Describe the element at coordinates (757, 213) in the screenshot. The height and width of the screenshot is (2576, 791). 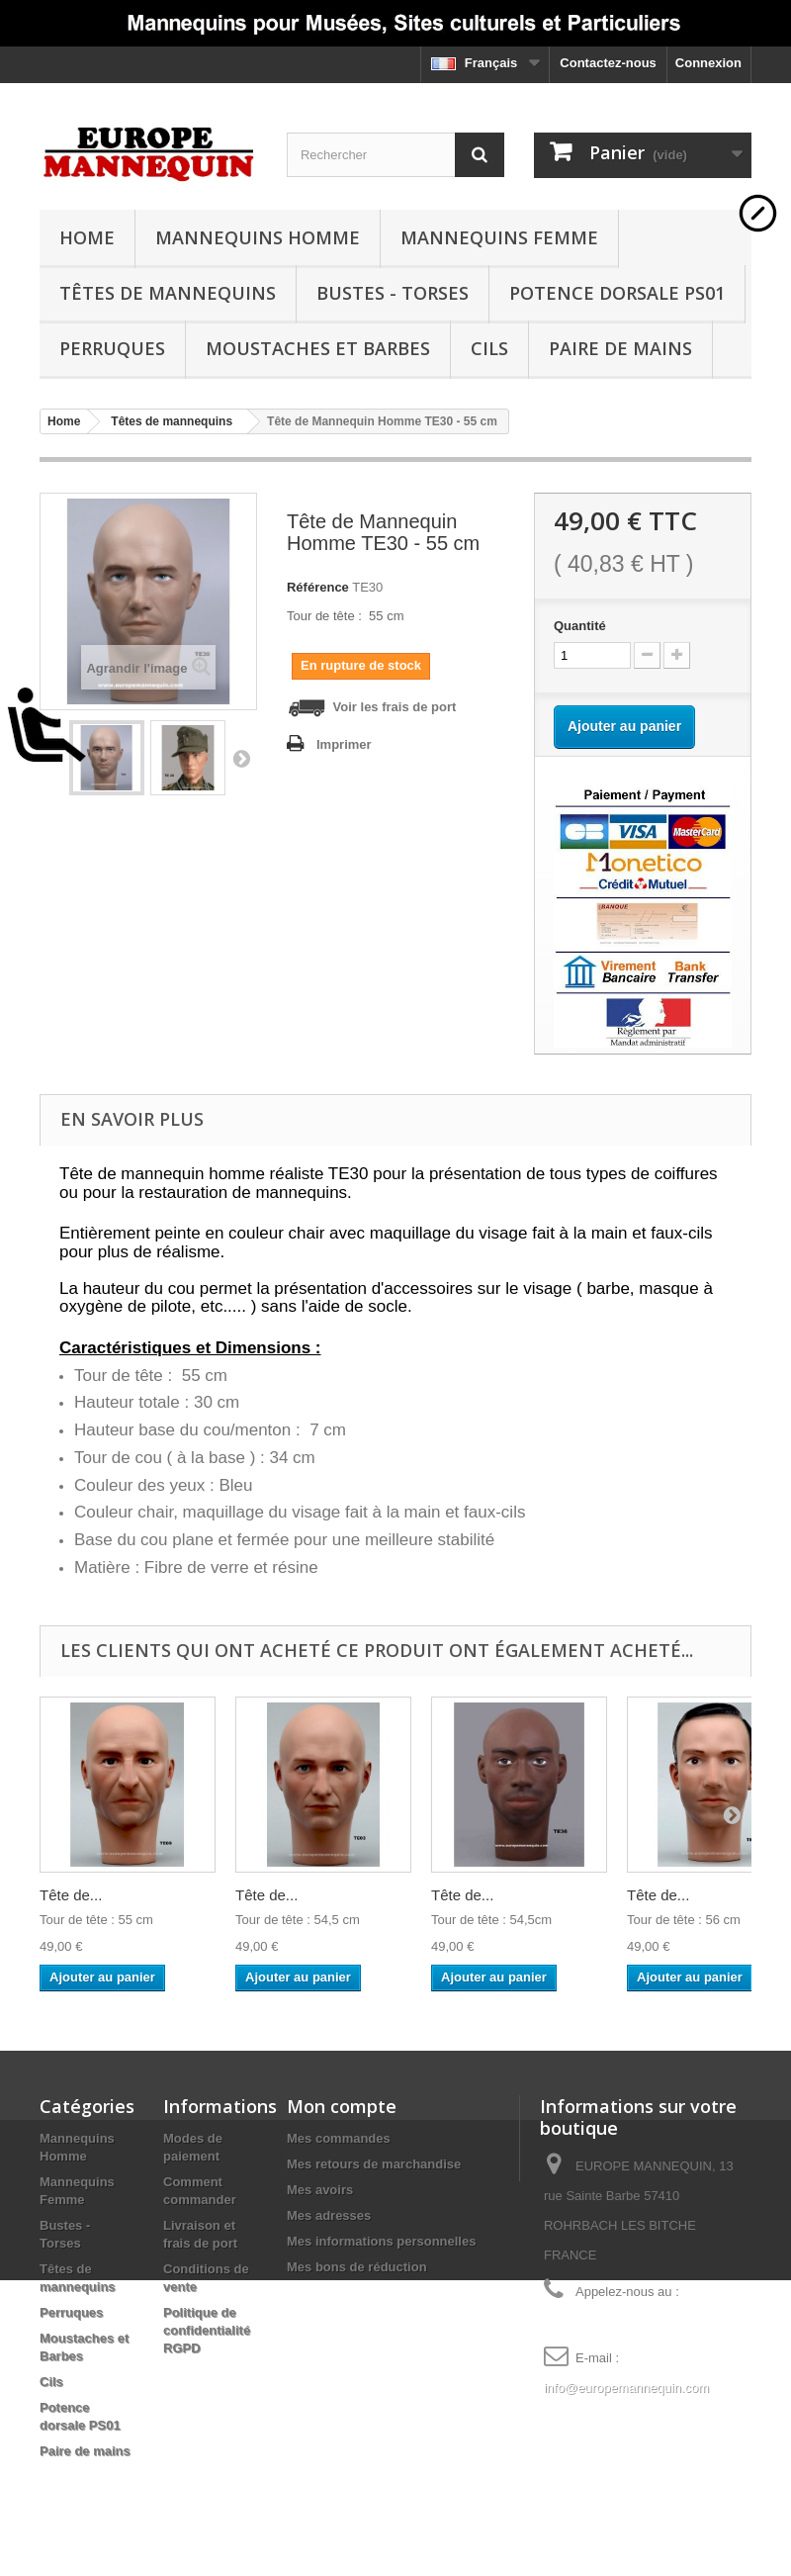
I see `indicates a blocked or prohibited action` at that location.